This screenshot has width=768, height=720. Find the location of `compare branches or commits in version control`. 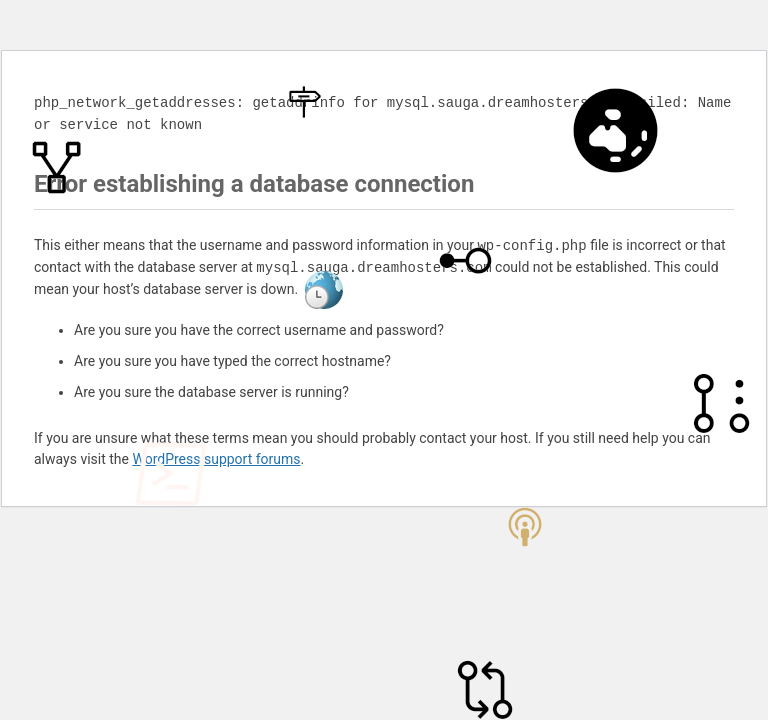

compare branches or commits in version control is located at coordinates (485, 688).